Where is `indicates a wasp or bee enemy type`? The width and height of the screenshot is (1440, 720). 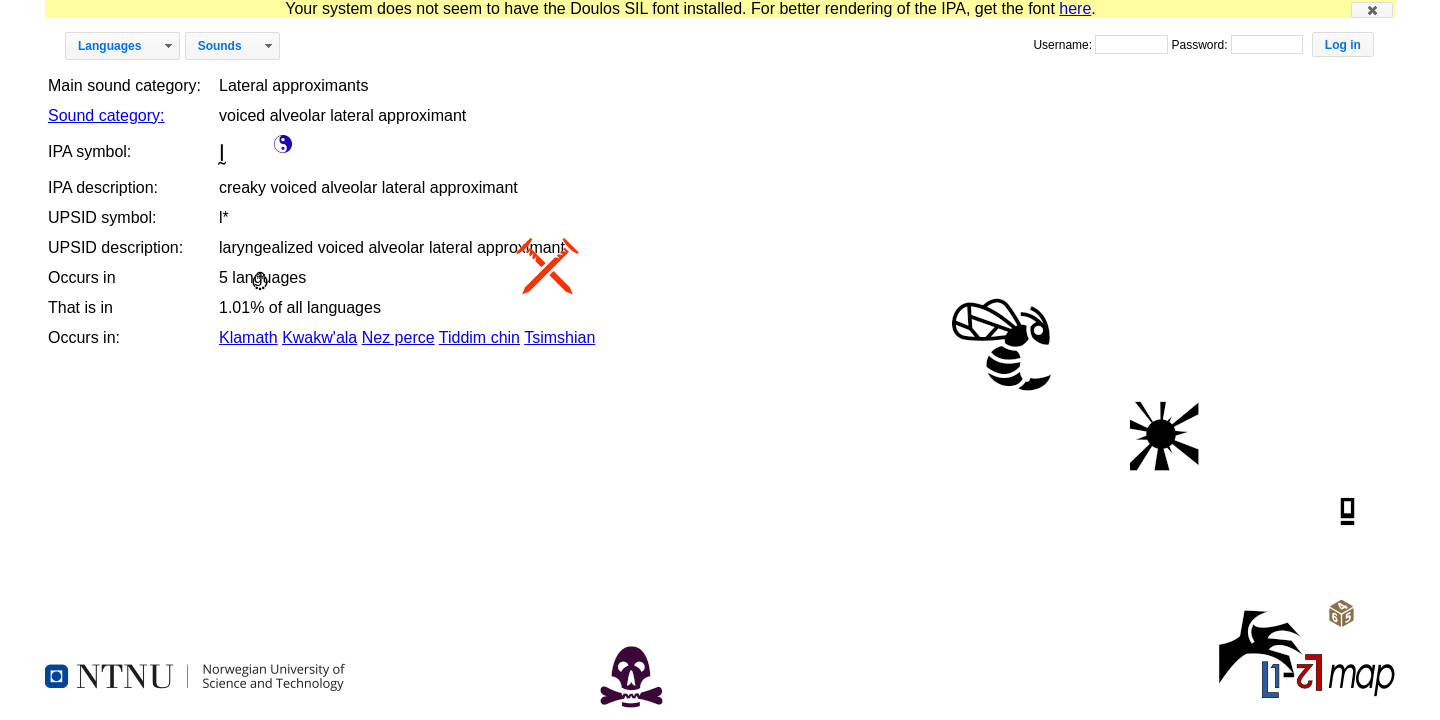 indicates a wasp or bee enemy type is located at coordinates (1001, 343).